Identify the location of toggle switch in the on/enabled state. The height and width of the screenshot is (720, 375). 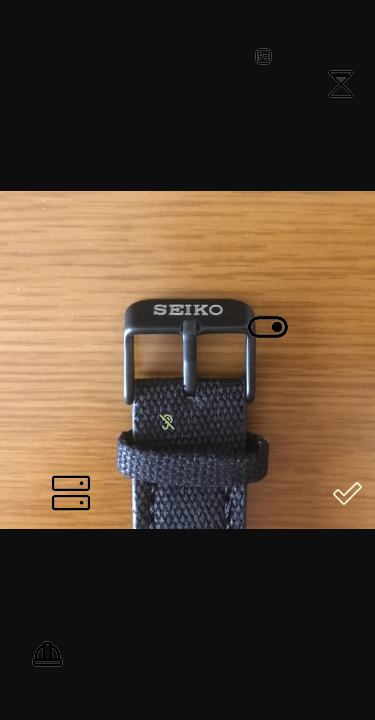
(268, 327).